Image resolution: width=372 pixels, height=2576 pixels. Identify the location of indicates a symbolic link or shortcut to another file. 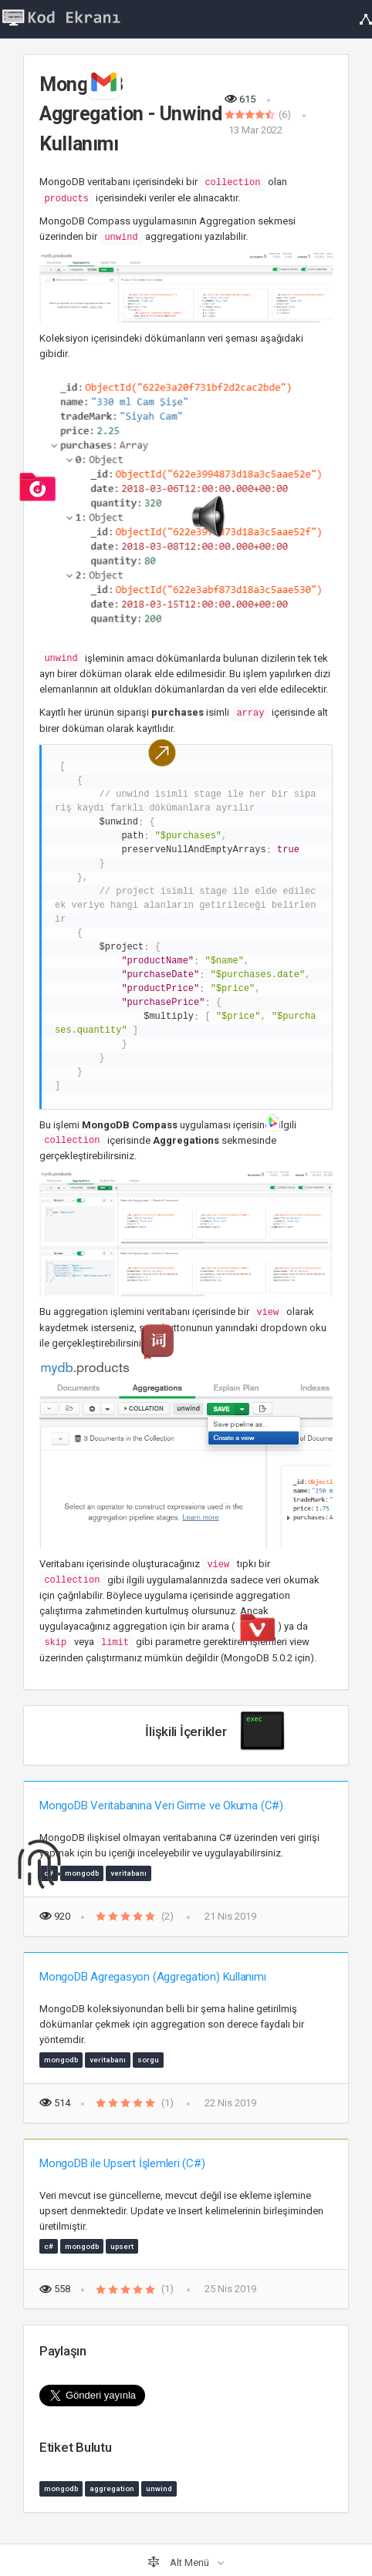
(162, 753).